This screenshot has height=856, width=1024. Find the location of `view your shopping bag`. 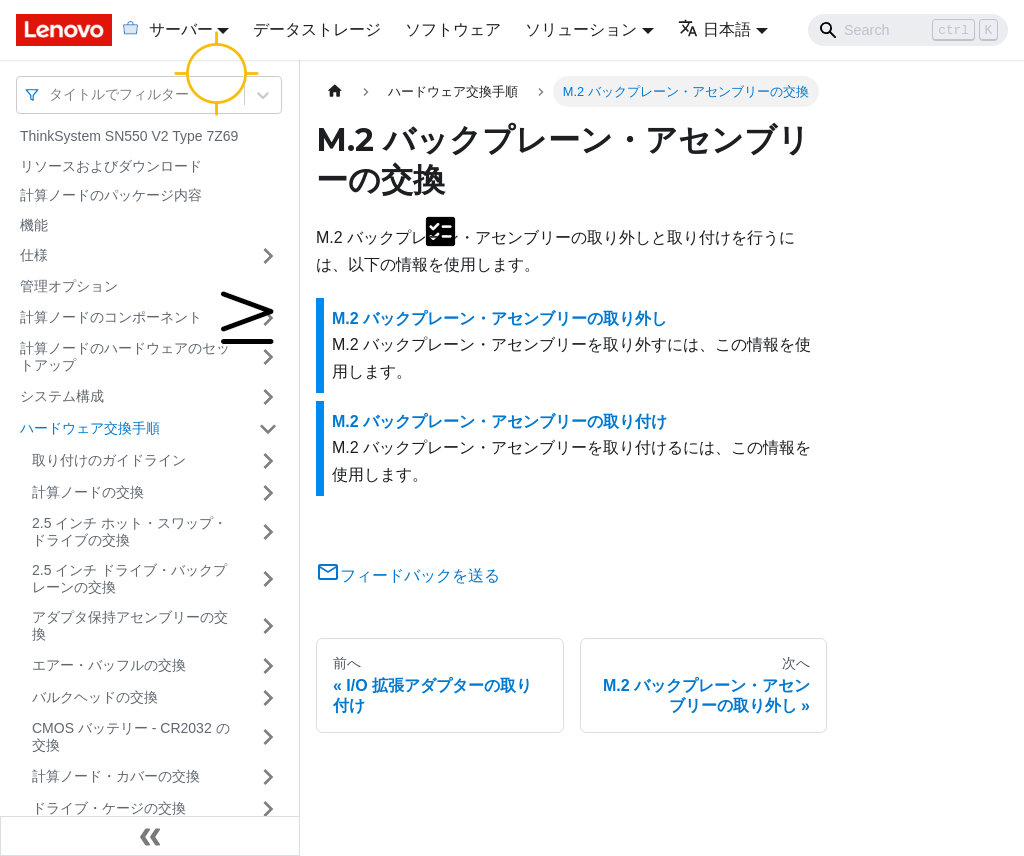

view your shopping bag is located at coordinates (130, 28).